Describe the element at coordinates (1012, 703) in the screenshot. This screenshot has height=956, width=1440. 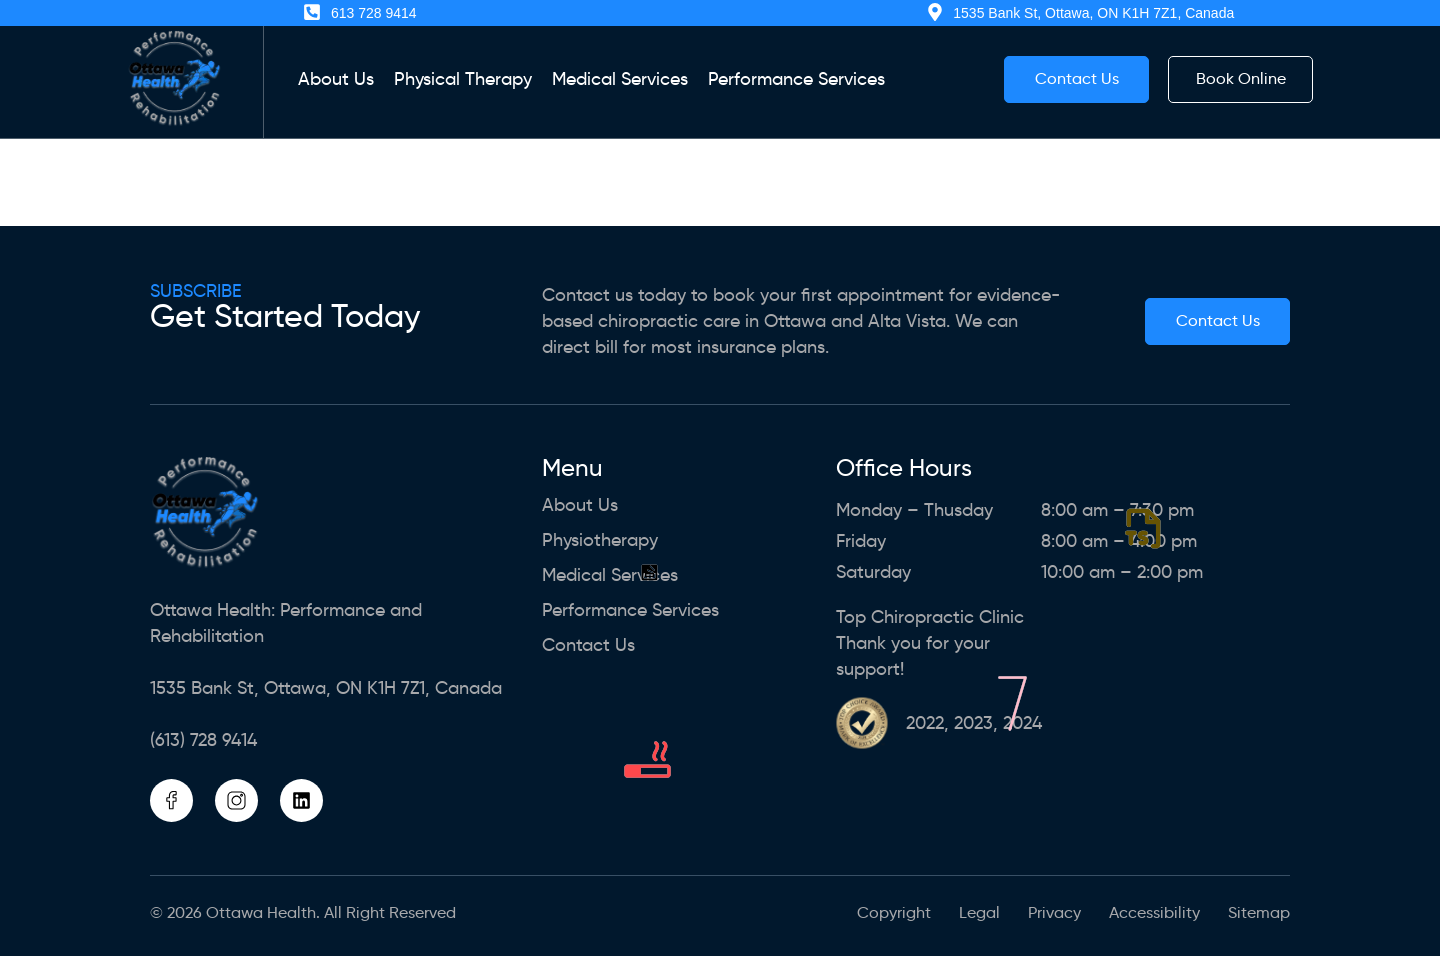
I see `indicates the number seven in a list or sequence` at that location.